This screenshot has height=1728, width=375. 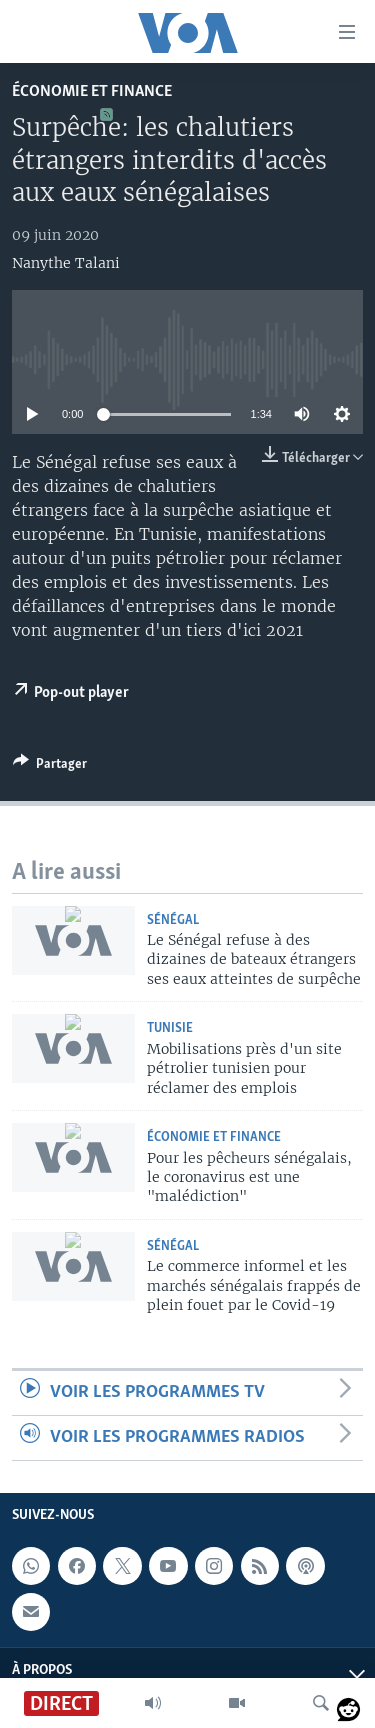 What do you see at coordinates (348, 1709) in the screenshot?
I see `open the Reddit app` at bounding box center [348, 1709].